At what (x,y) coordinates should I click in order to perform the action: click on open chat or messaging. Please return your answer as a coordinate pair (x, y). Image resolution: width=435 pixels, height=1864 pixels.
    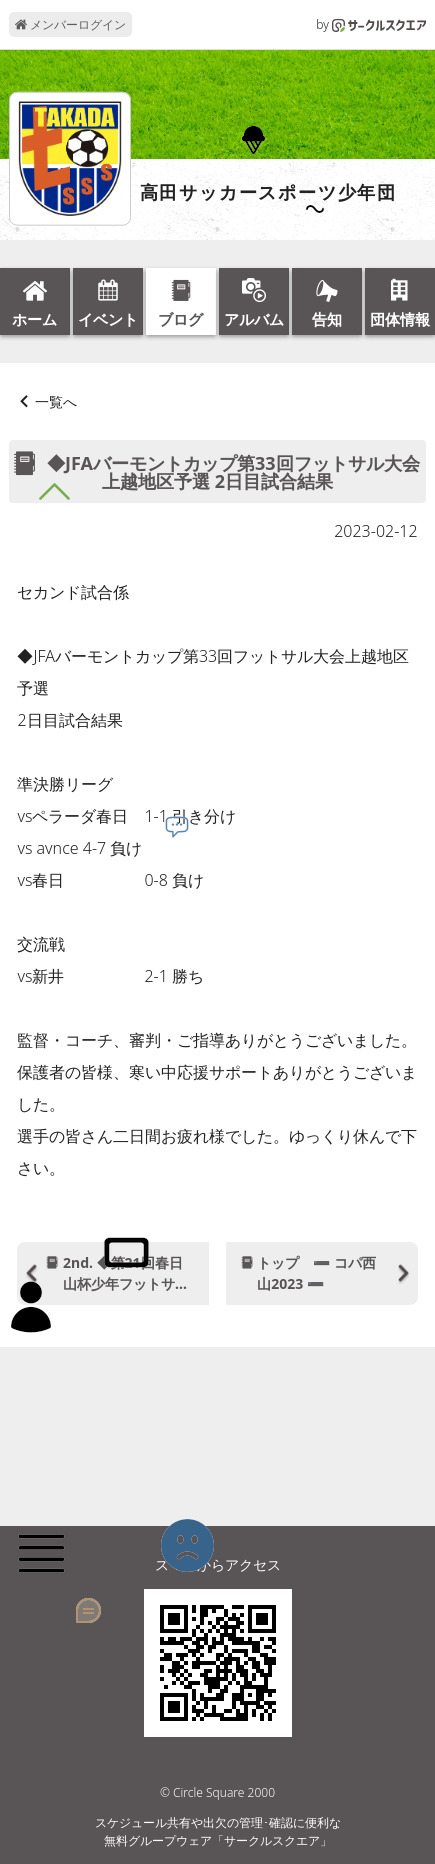
    Looking at the image, I should click on (177, 827).